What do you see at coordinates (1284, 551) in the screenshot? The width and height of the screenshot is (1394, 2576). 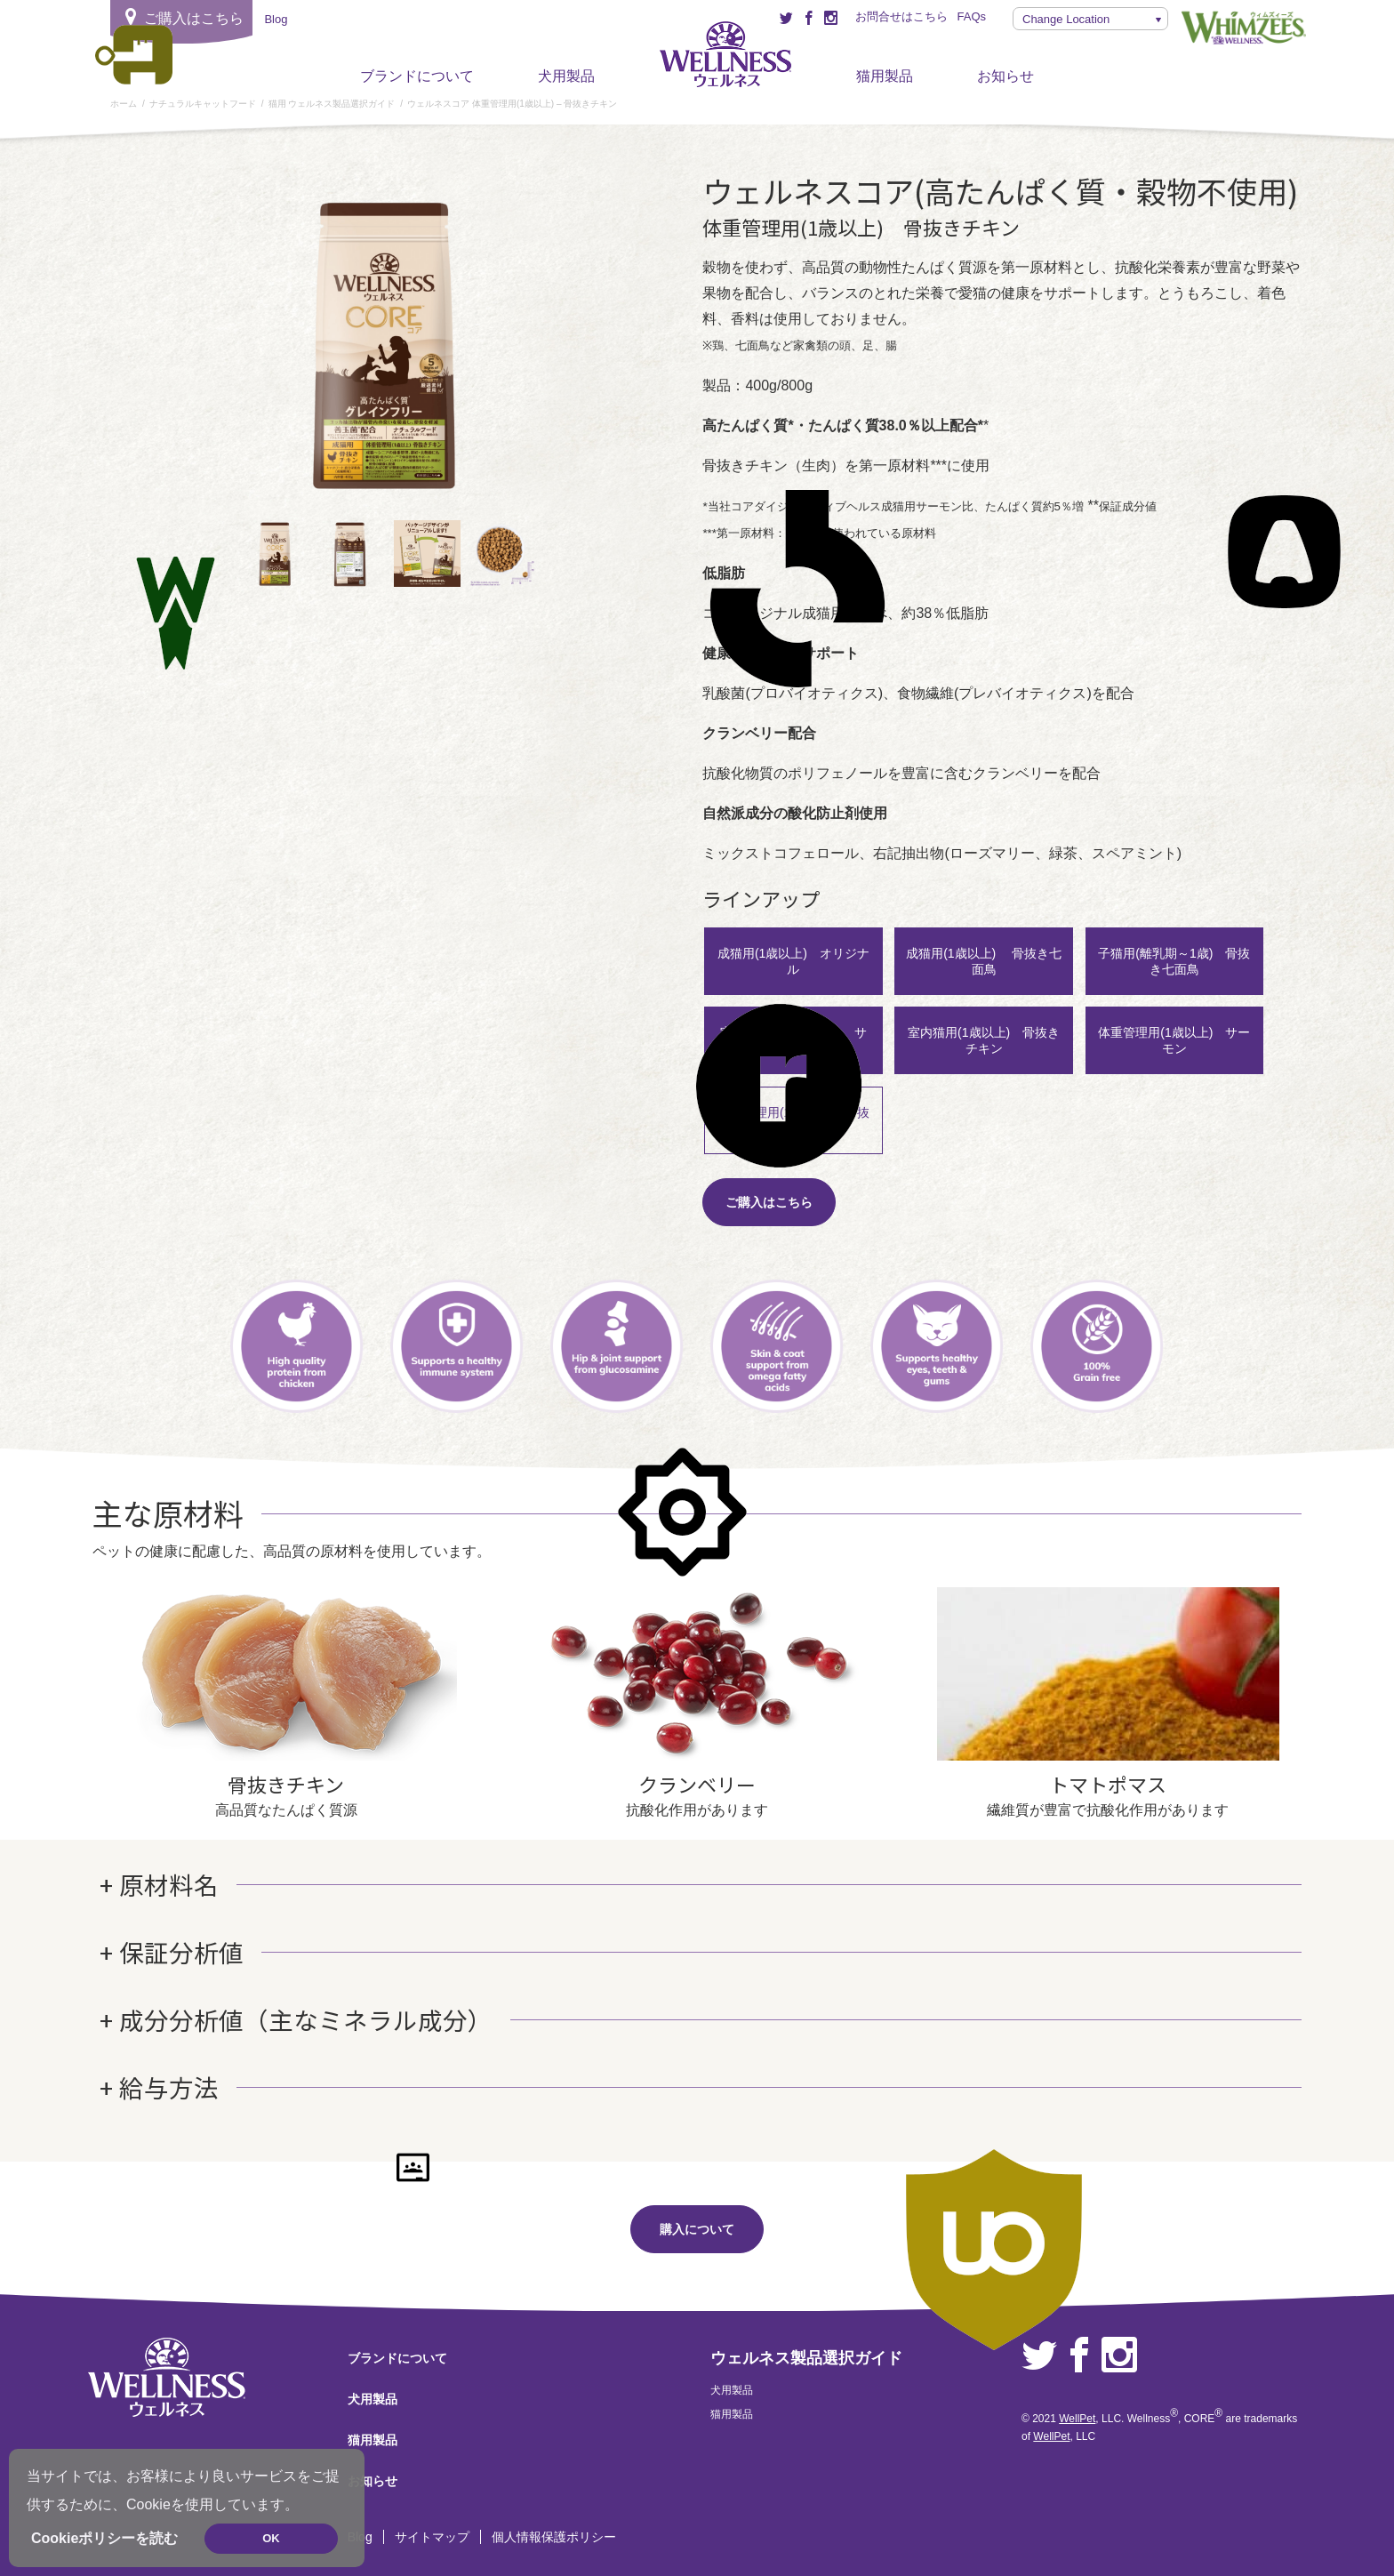 I see `open the Aircall app` at bounding box center [1284, 551].